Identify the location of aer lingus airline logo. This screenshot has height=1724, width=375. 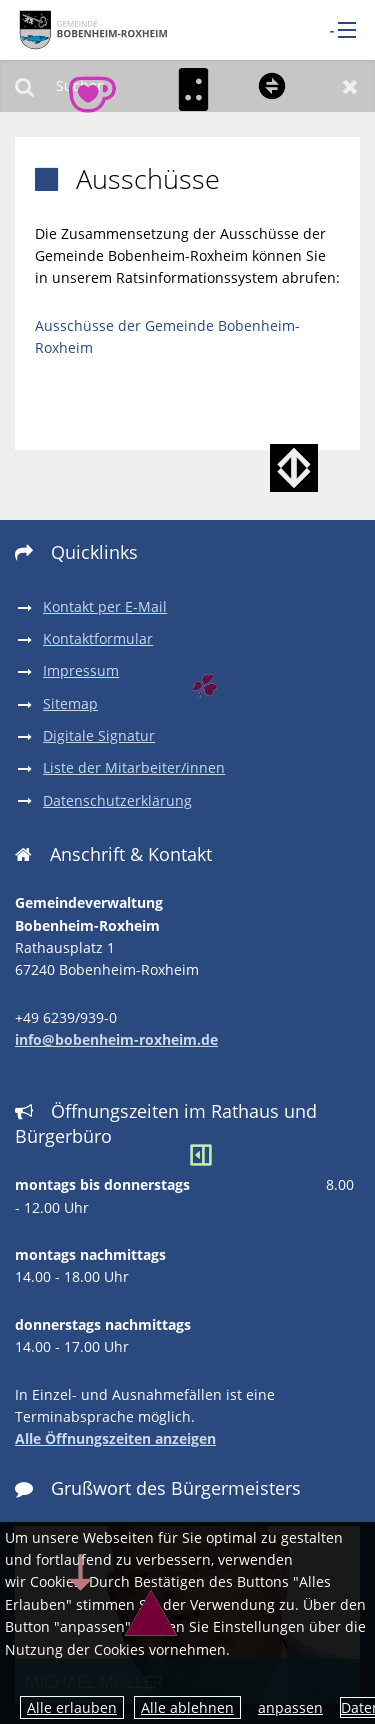
(205, 686).